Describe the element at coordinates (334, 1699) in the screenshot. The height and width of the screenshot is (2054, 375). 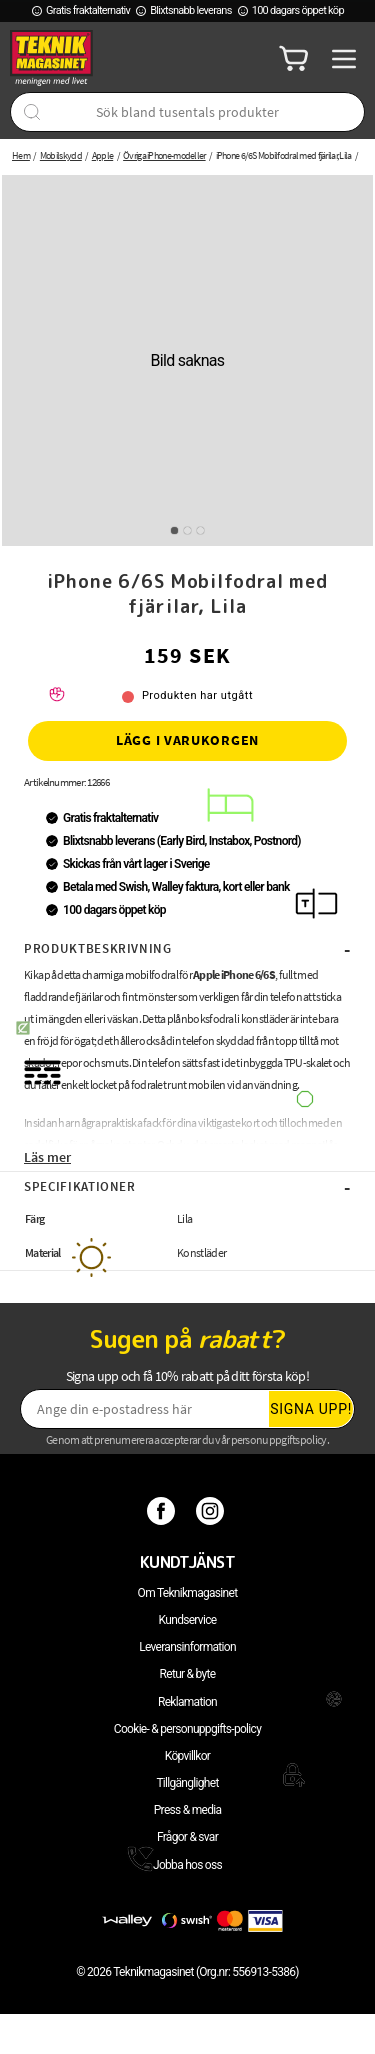
I see `access volleyball or beach sports content` at that location.